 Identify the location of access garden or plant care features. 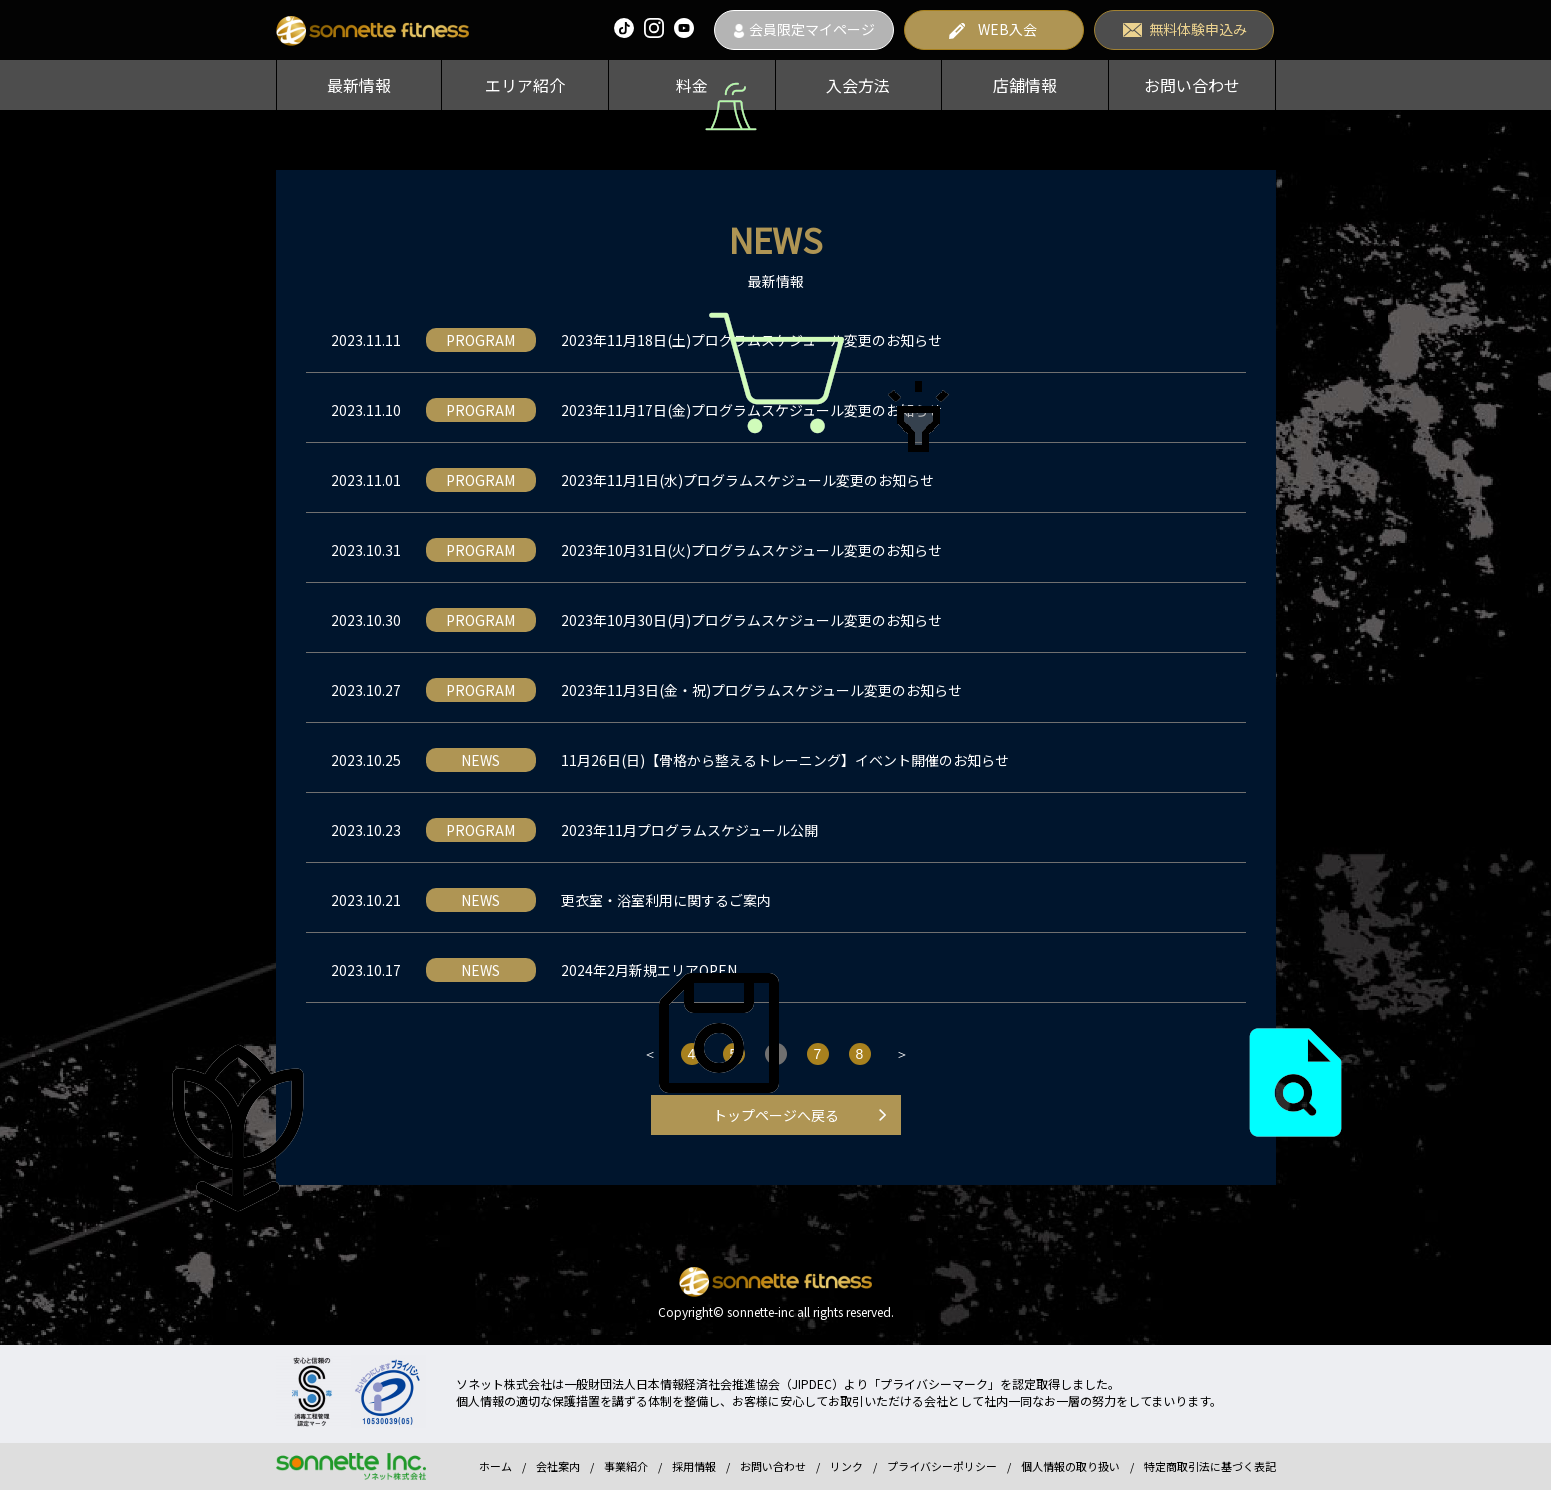
(238, 1128).